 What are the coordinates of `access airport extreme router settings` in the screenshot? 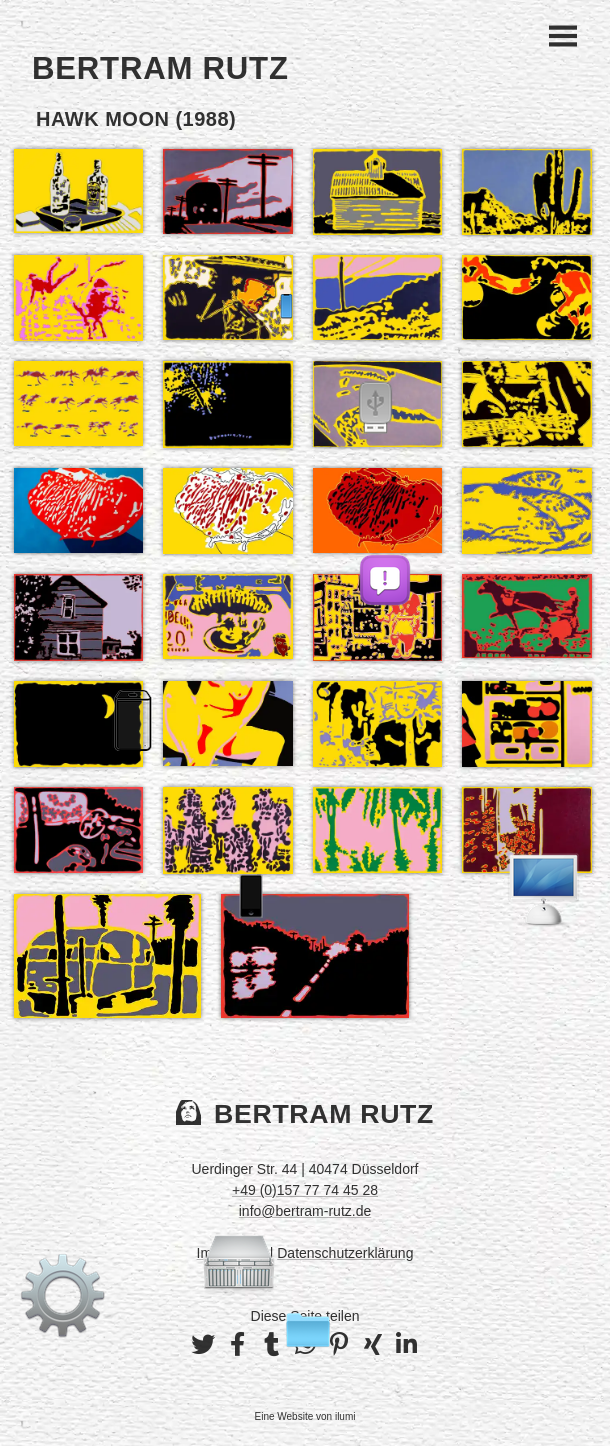 It's located at (133, 720).